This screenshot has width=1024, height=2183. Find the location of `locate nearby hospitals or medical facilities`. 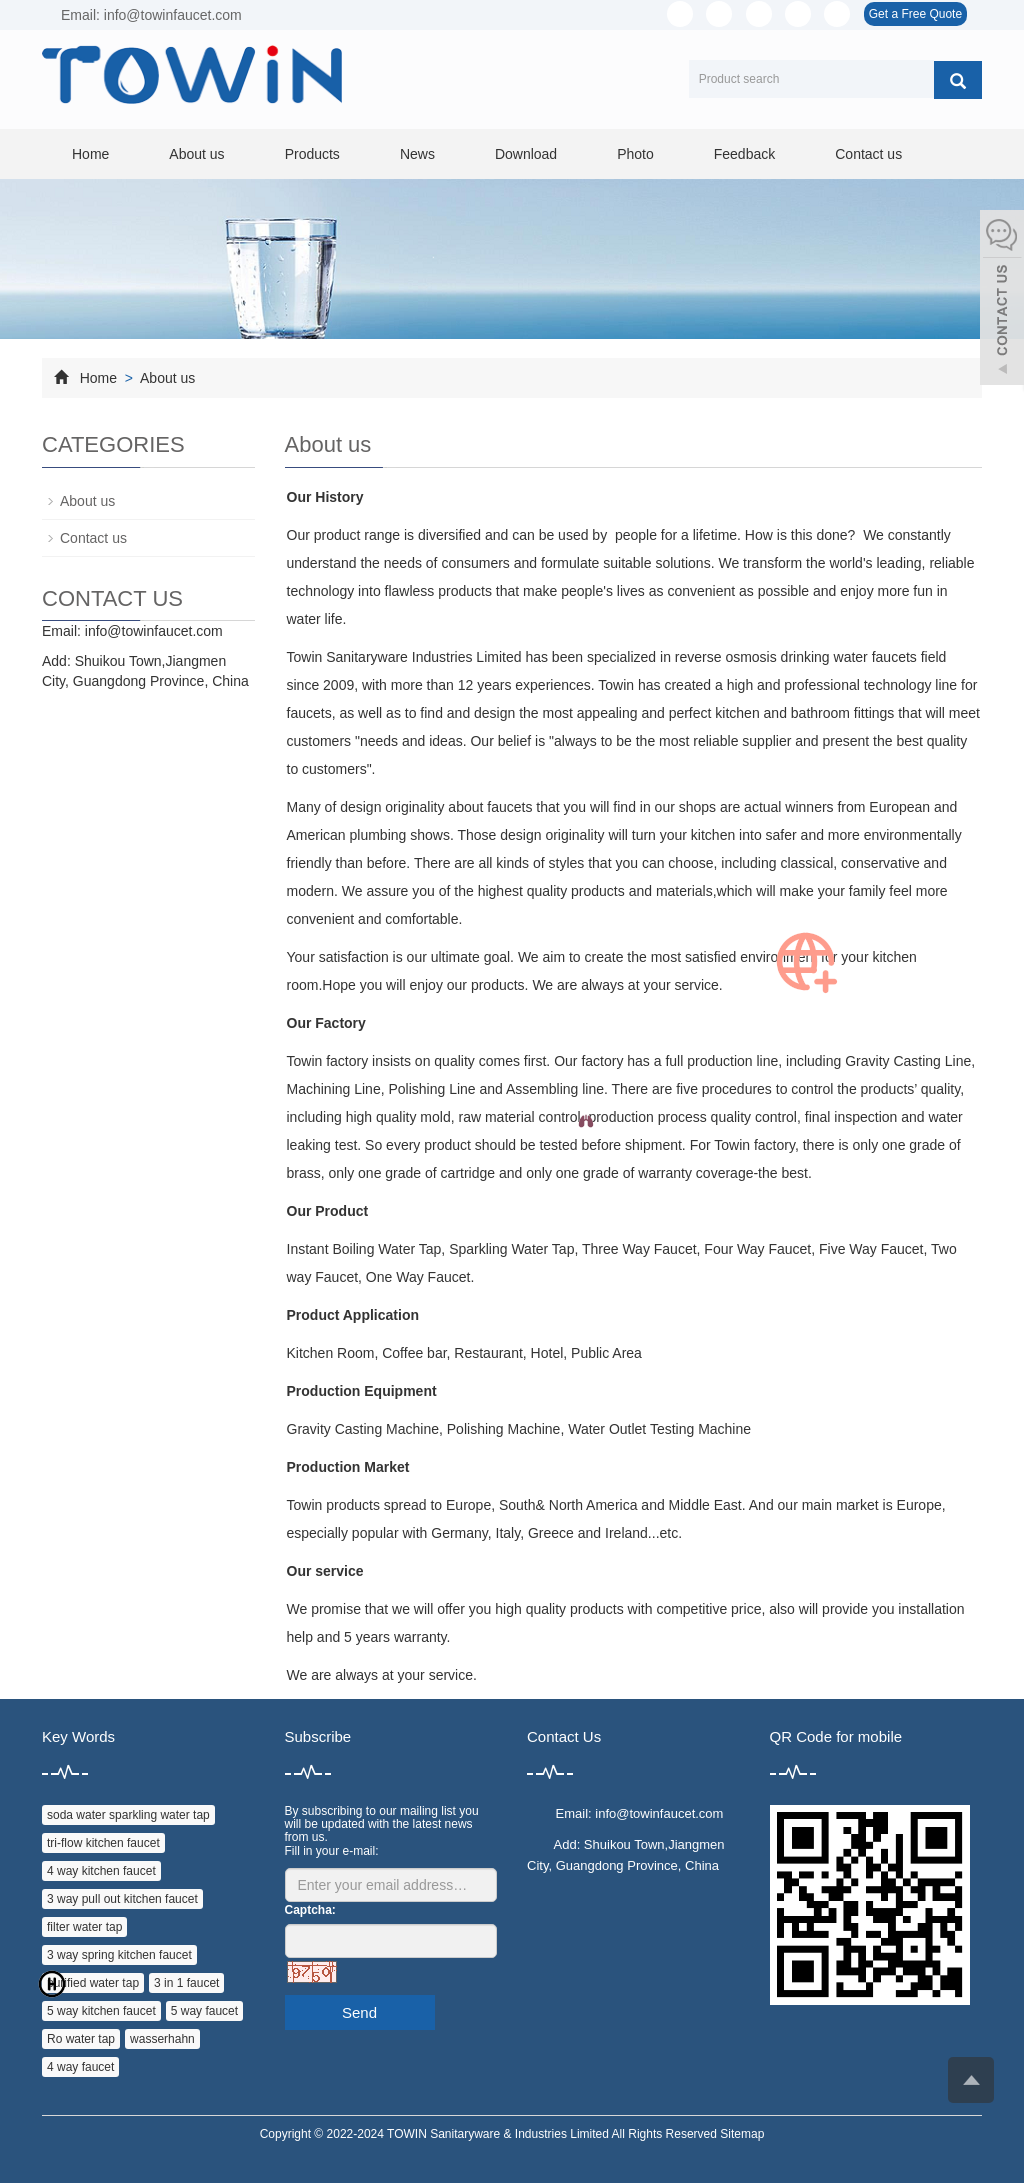

locate nearby hospitals or medical facilities is located at coordinates (52, 1984).